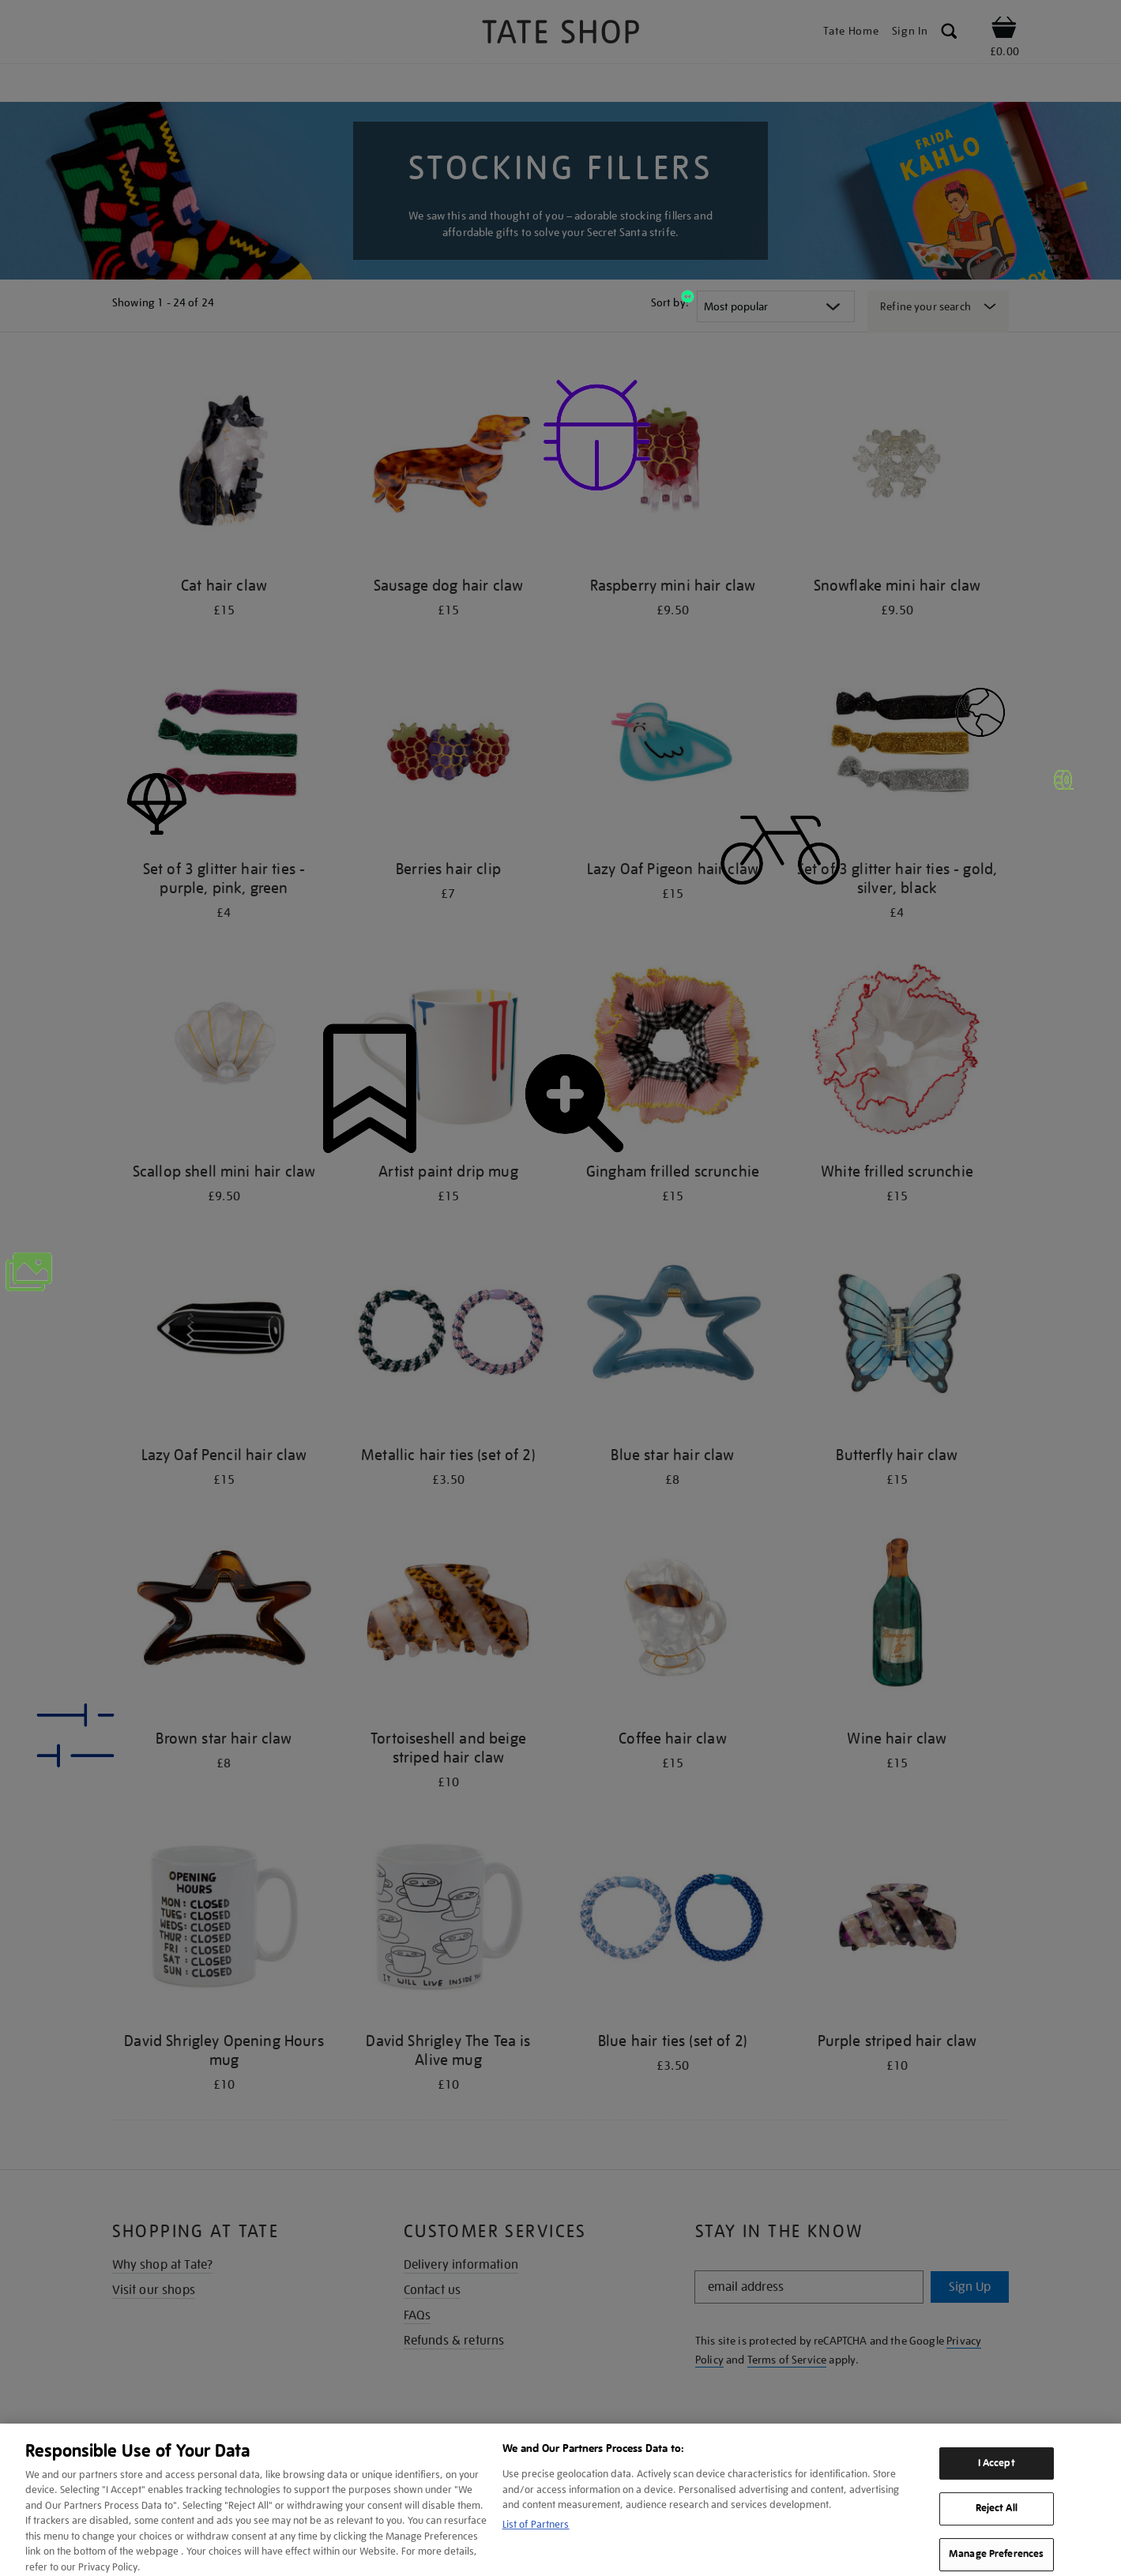 This screenshot has width=1121, height=2576. Describe the element at coordinates (574, 1103) in the screenshot. I see `zoom in on content` at that location.